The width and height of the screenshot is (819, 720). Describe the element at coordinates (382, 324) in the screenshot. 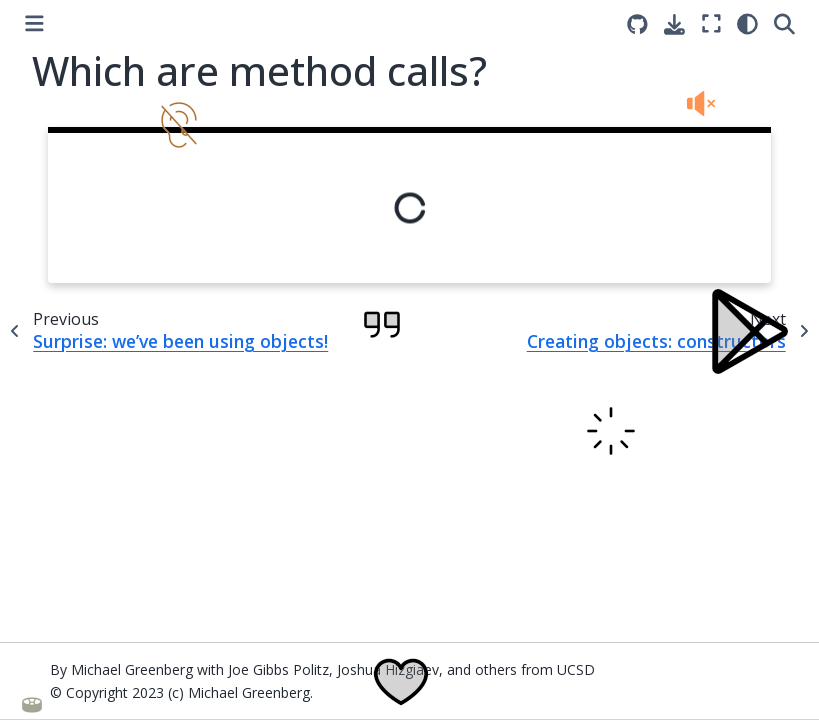

I see `view testimonials or customer quotes` at that location.